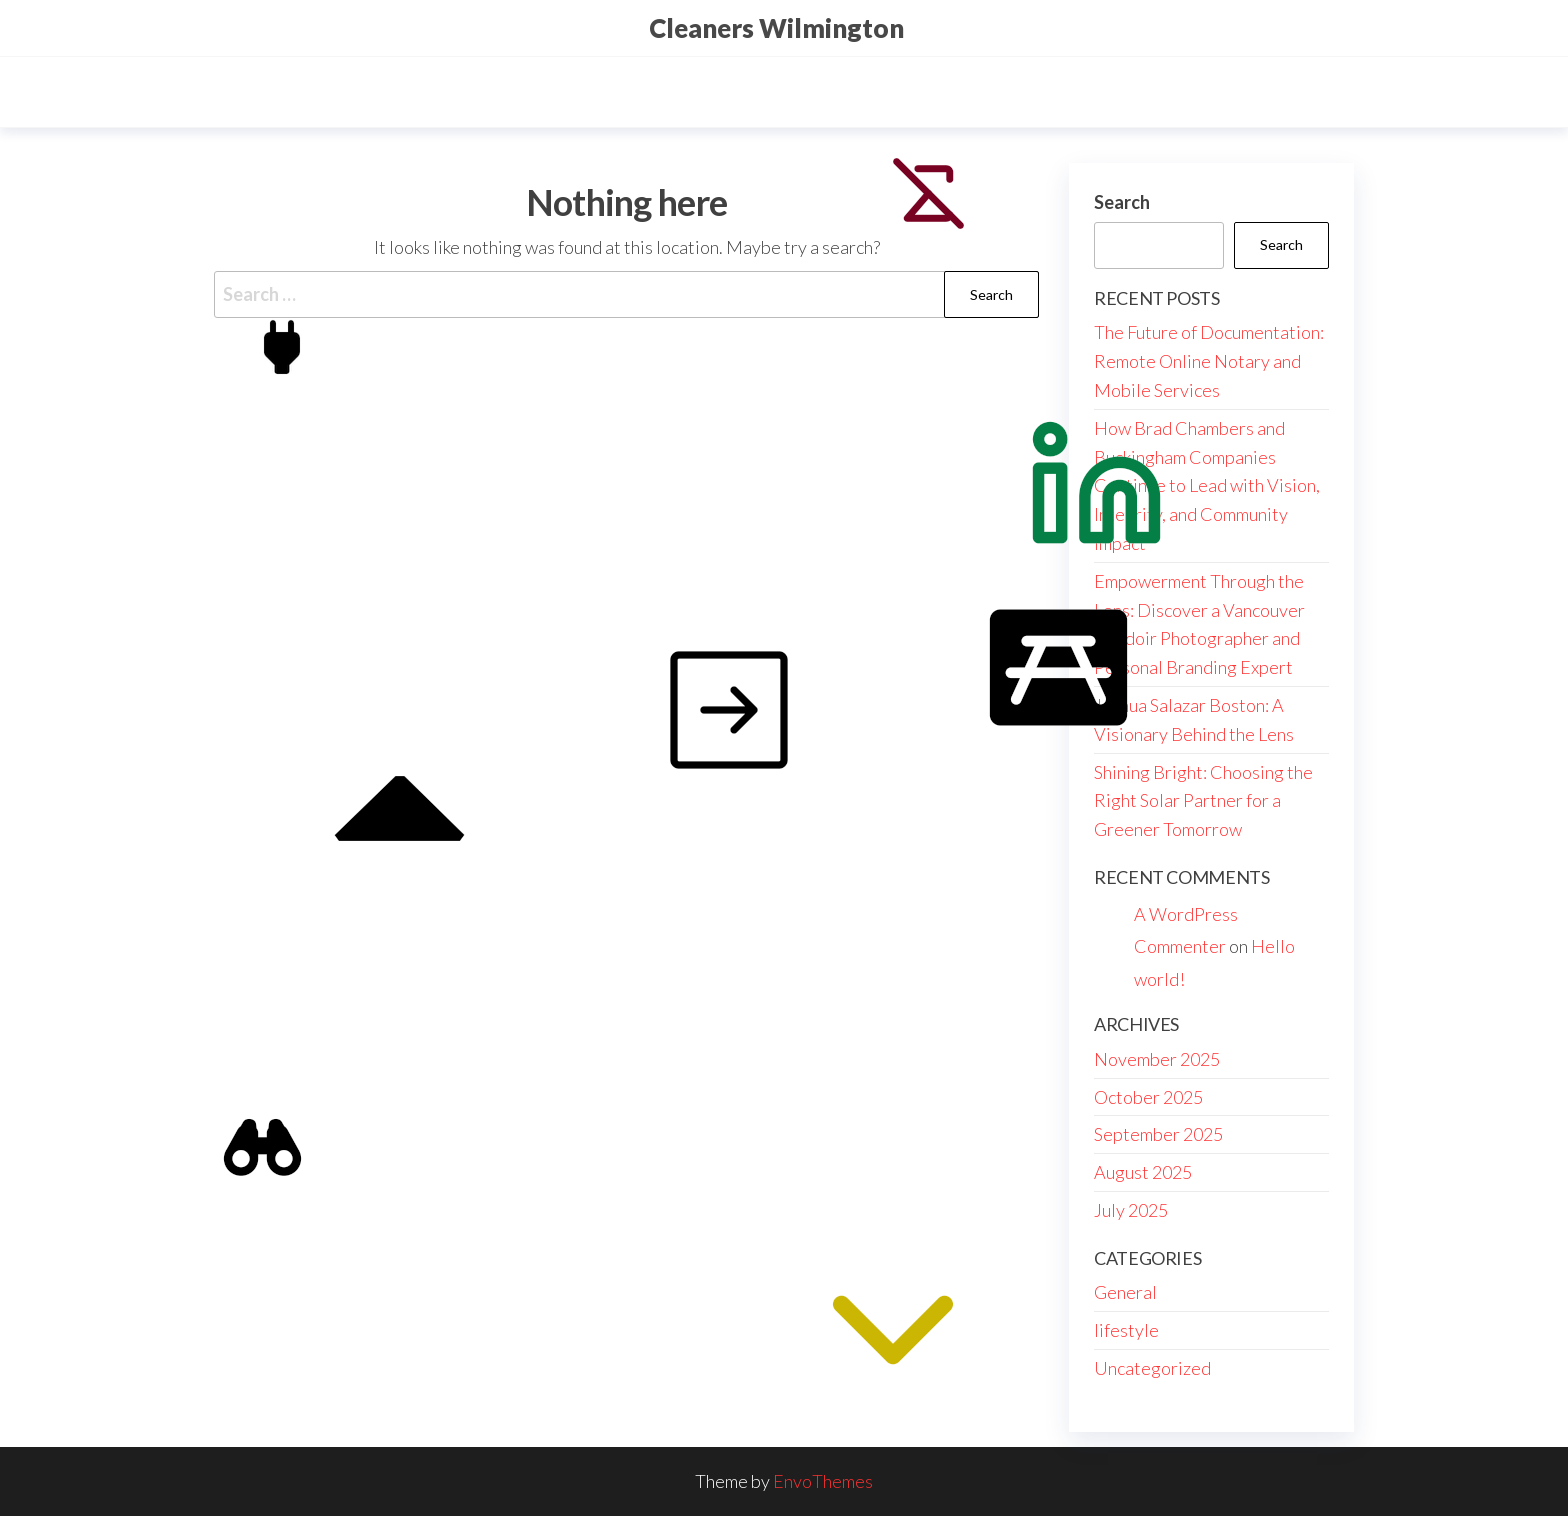  Describe the element at coordinates (282, 347) in the screenshot. I see `indicates device is charging or connected to power` at that location.